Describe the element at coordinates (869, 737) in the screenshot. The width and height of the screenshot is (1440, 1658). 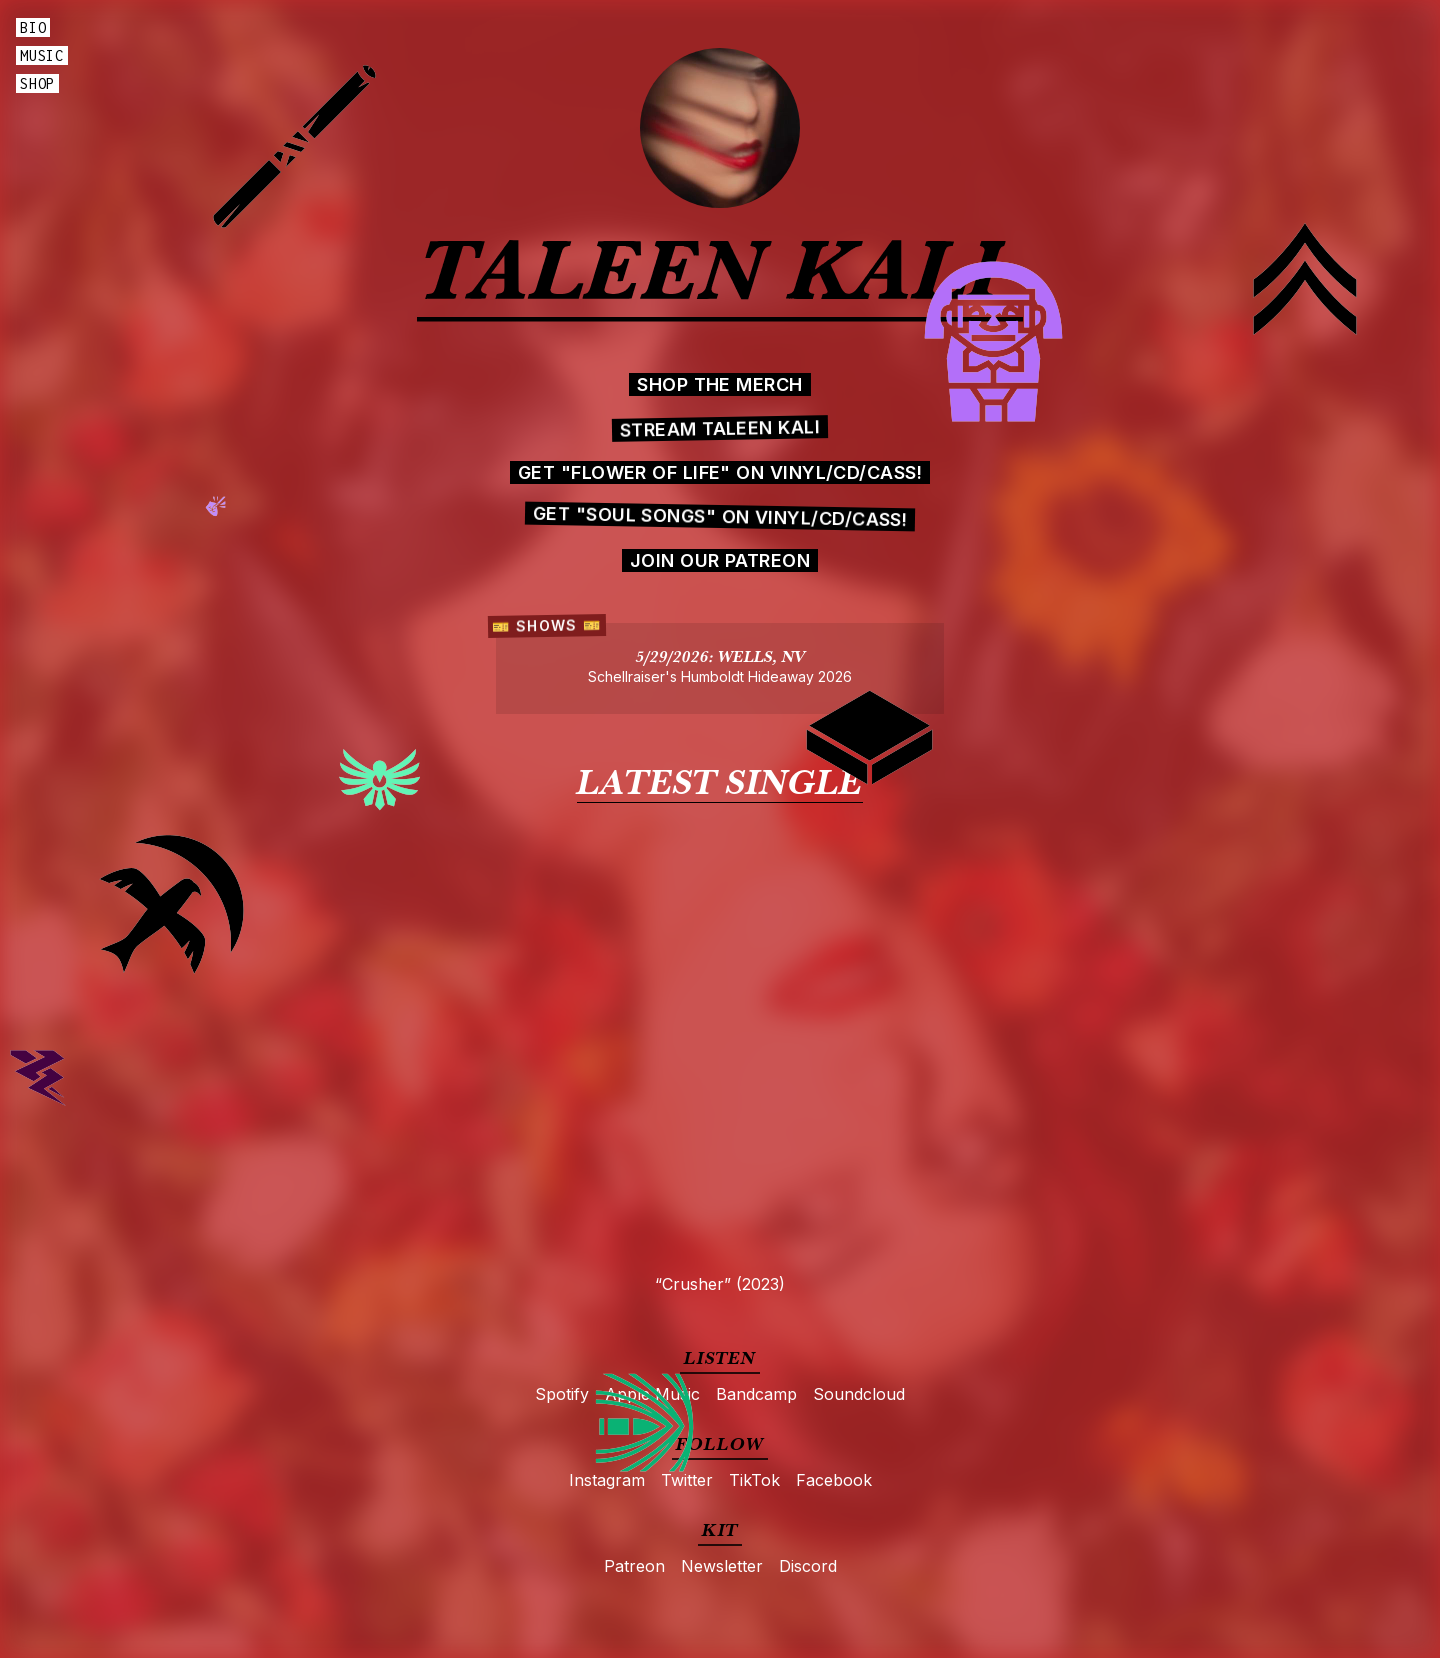
I see `place a flat platform in the level editor` at that location.